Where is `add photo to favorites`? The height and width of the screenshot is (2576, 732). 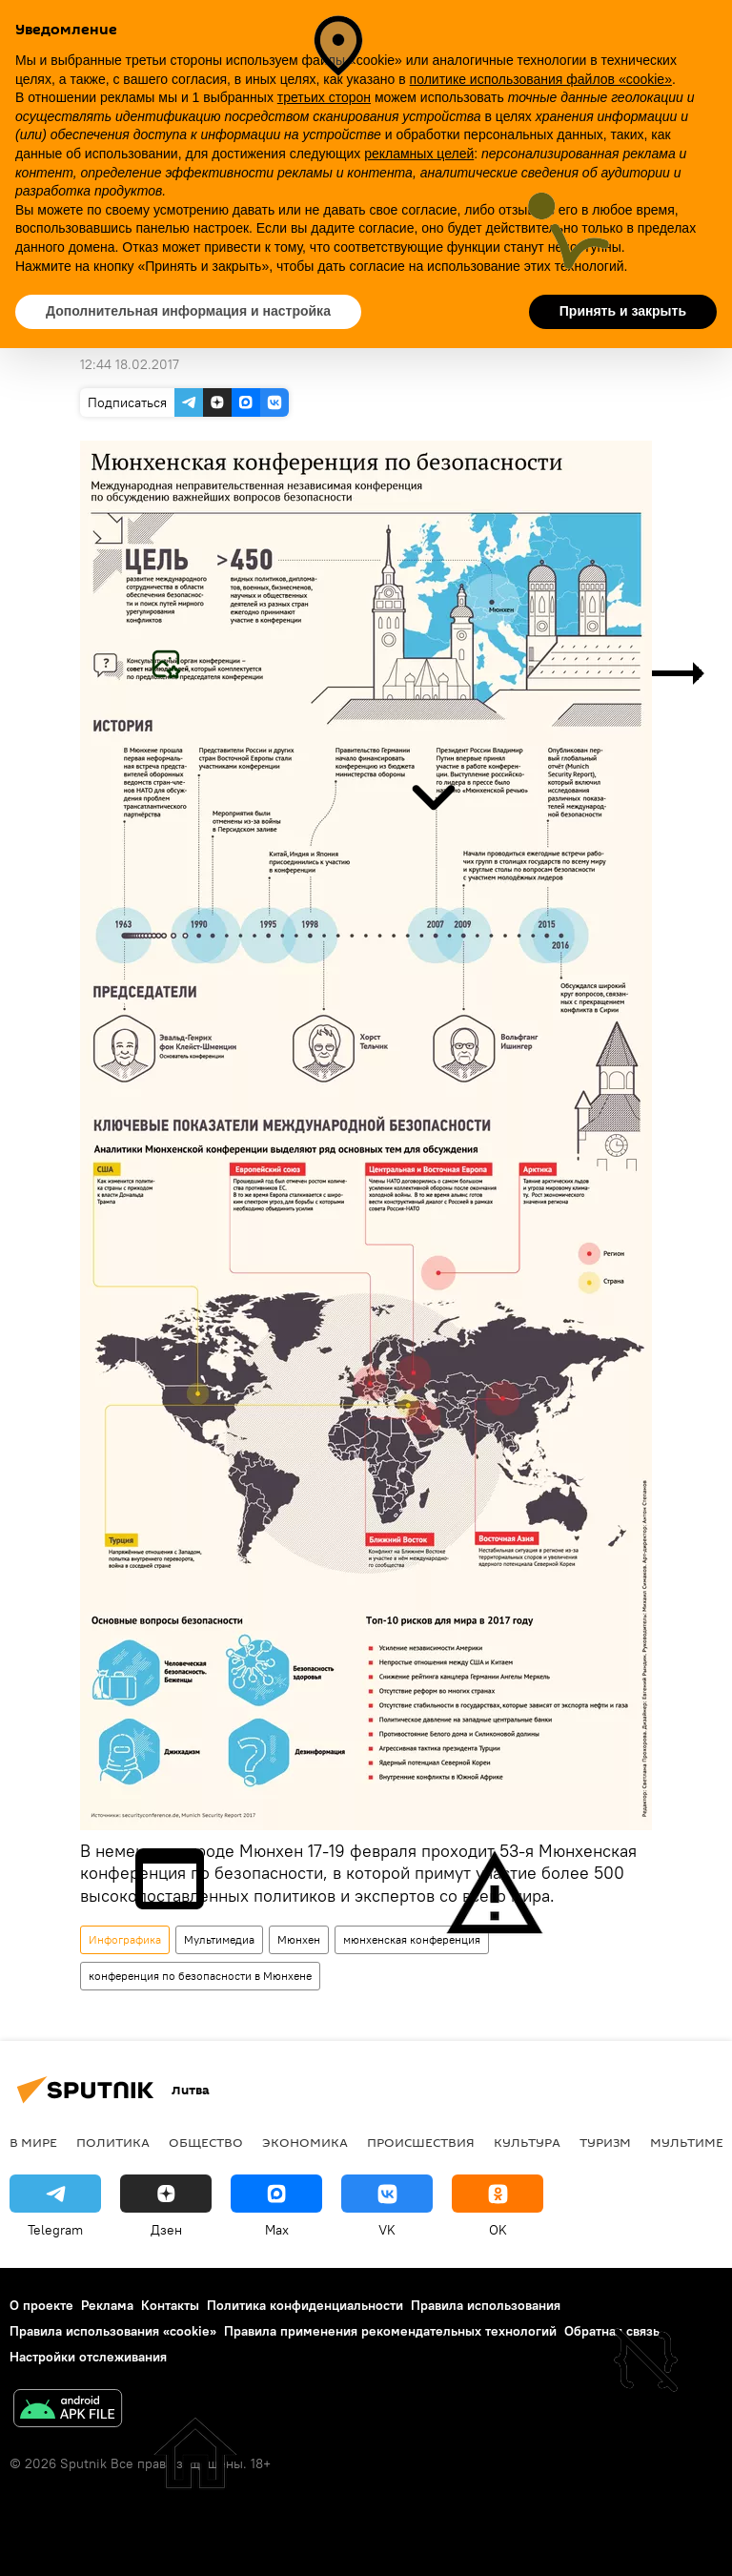
add photo to favorites is located at coordinates (166, 664).